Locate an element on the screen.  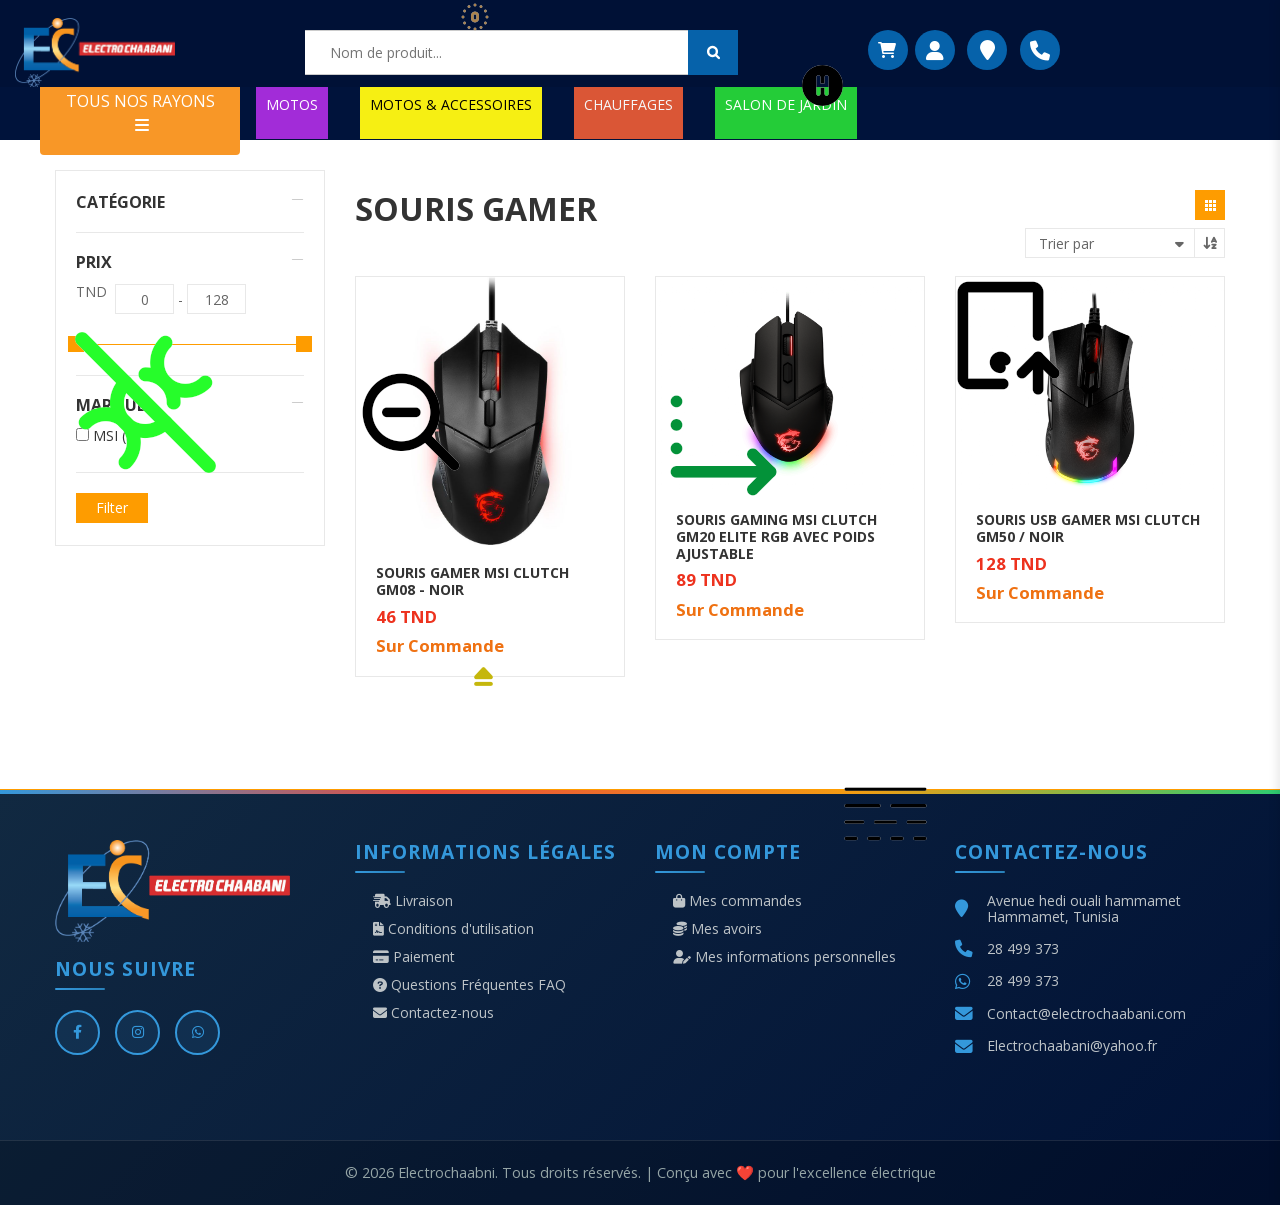
eject media or removable device is located at coordinates (483, 676).